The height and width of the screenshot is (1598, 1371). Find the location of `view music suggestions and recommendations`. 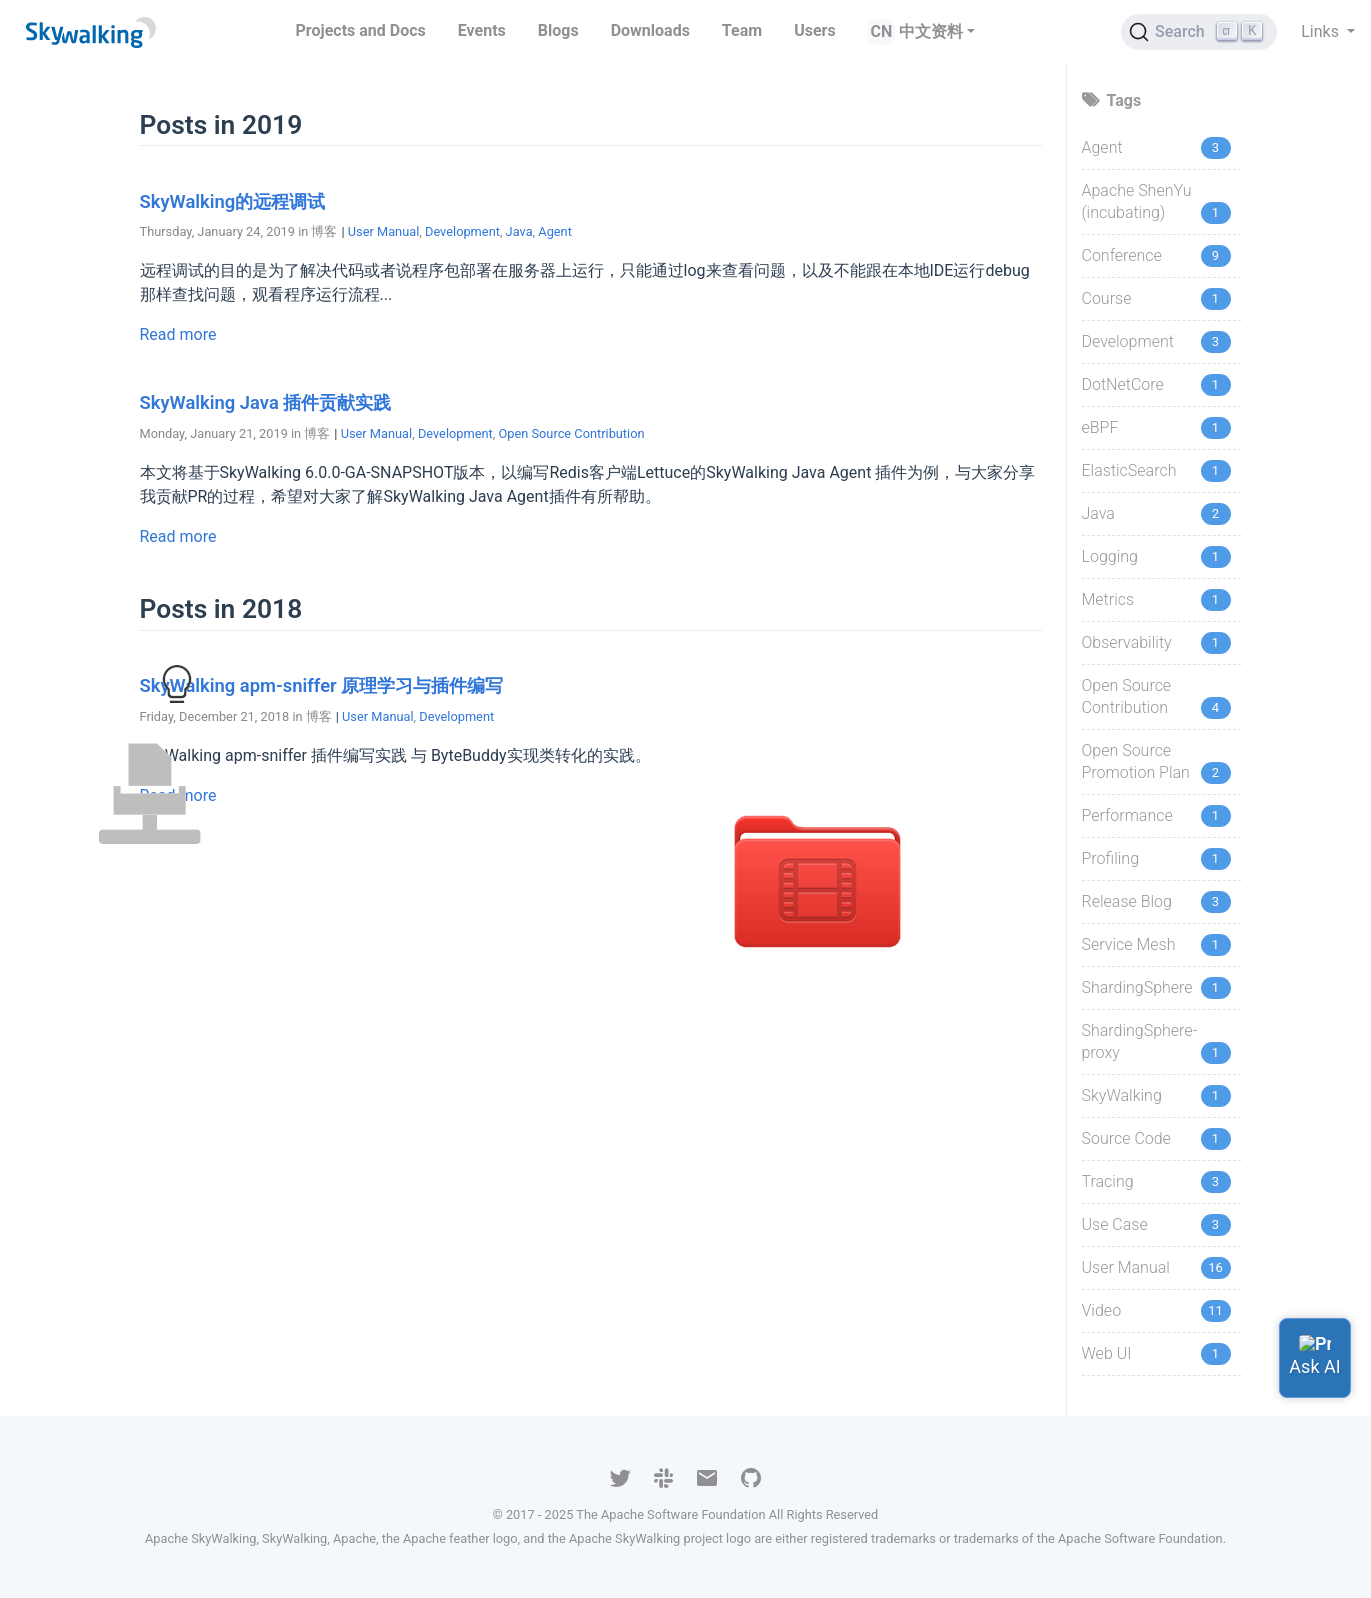

view music suggestions and recommendations is located at coordinates (177, 684).